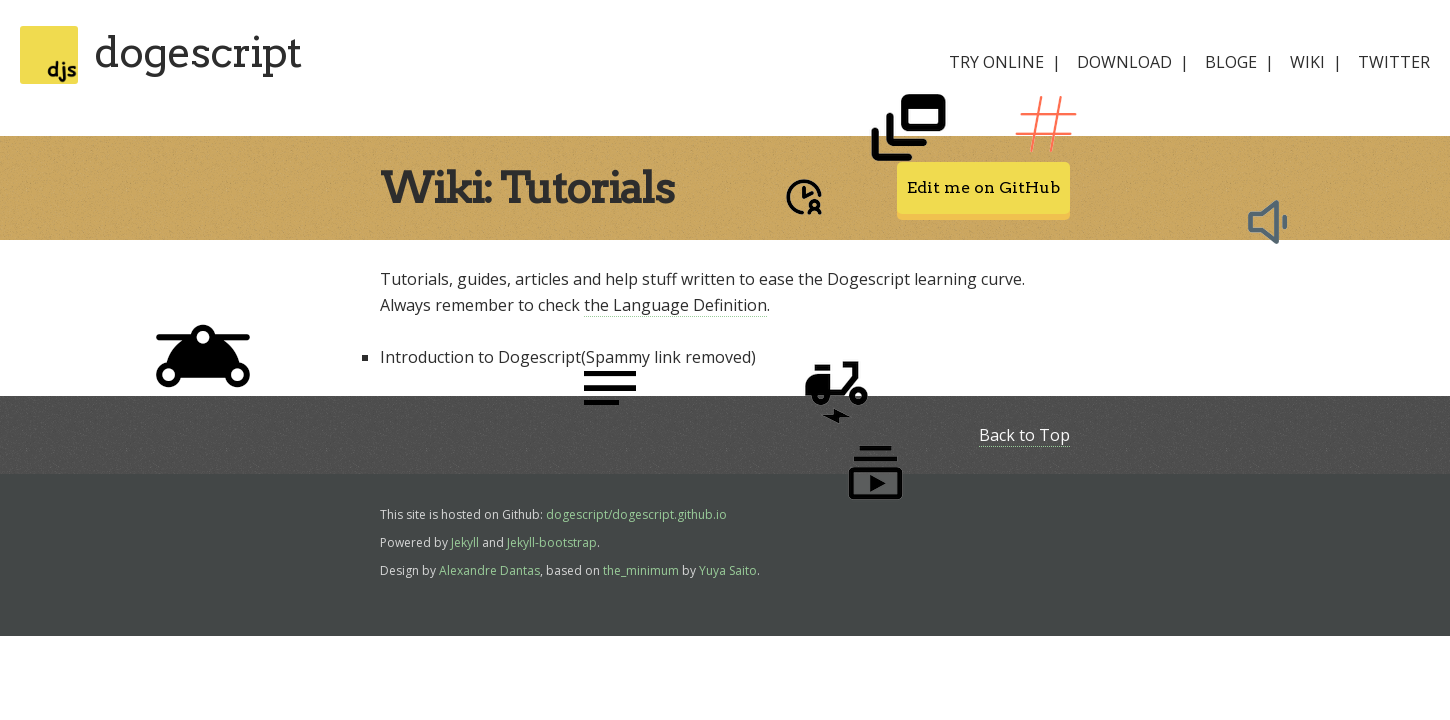 The height and width of the screenshot is (720, 1450). I want to click on select electric moped as transportation mode, so click(836, 389).